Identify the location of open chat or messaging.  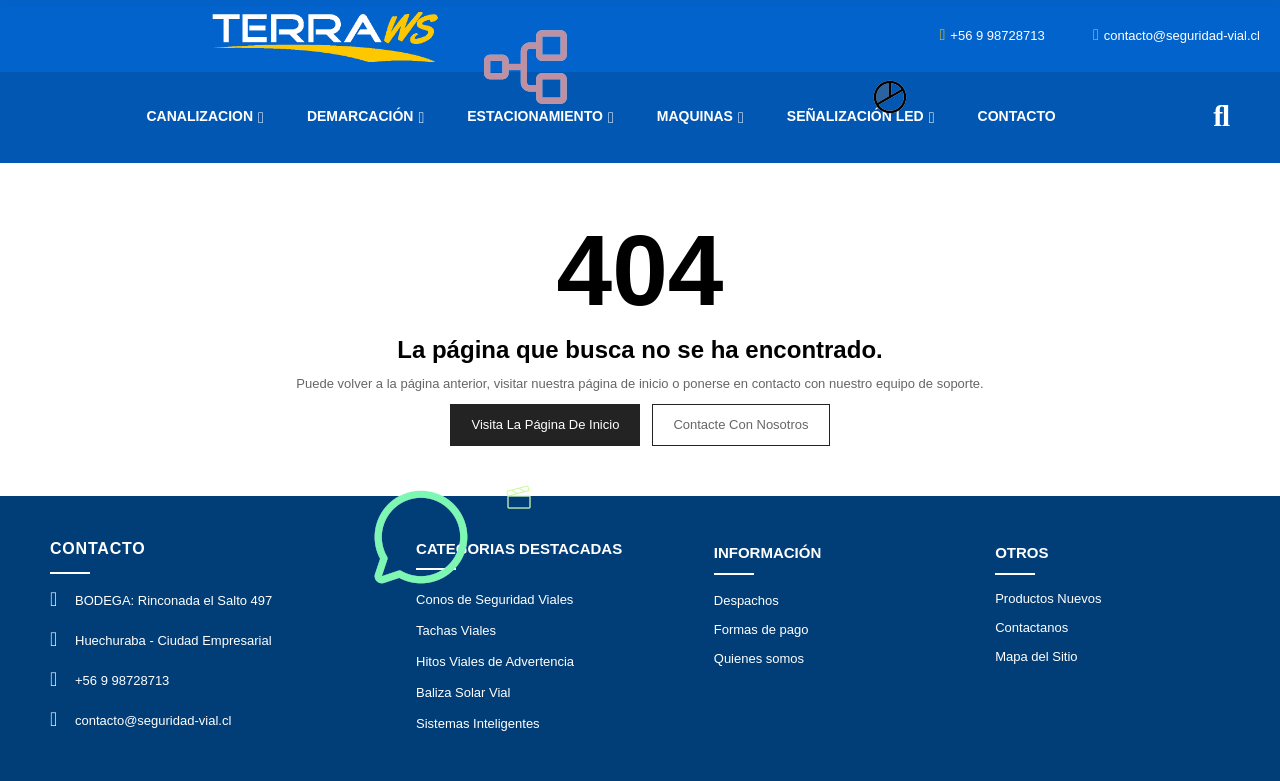
(421, 537).